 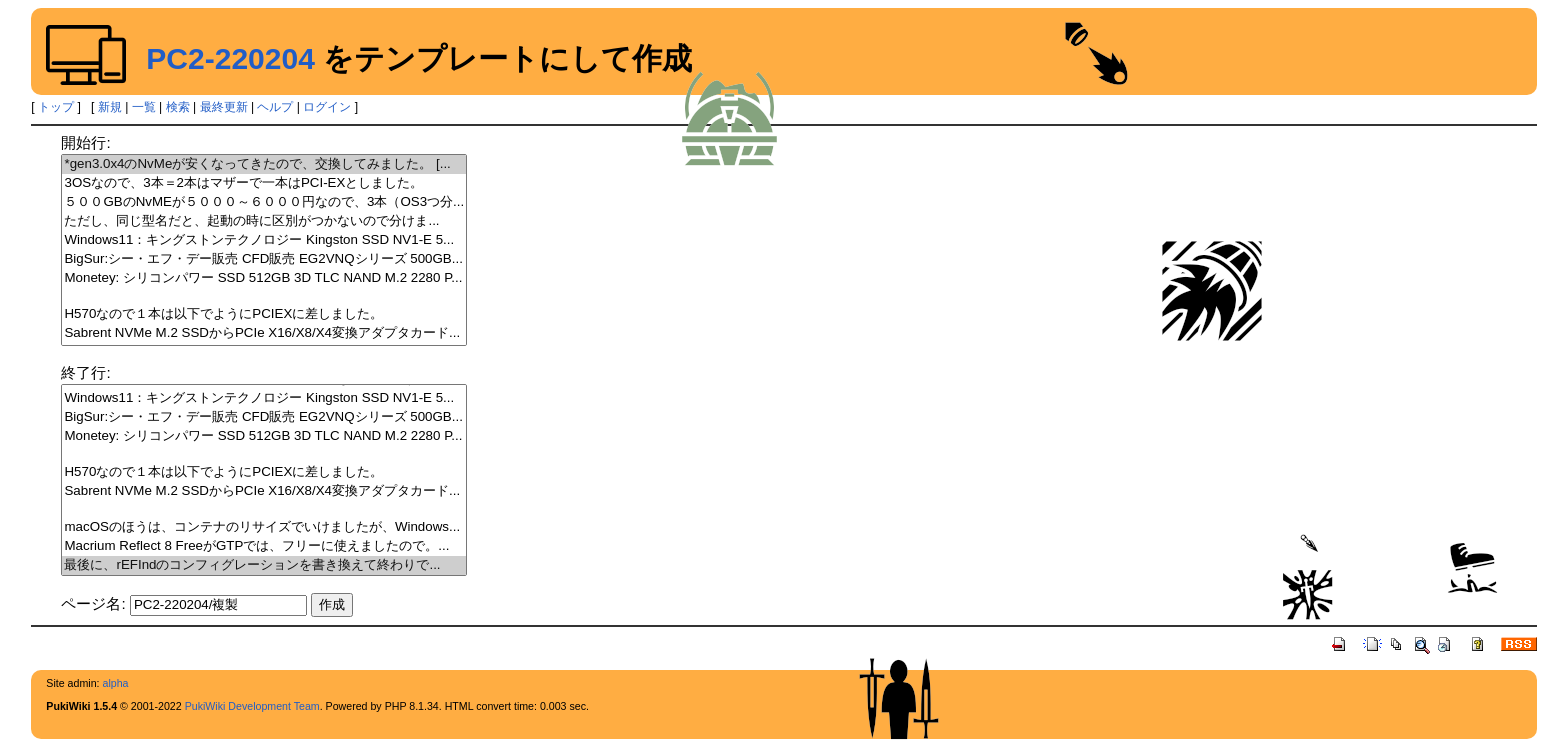 What do you see at coordinates (898, 699) in the screenshot?
I see `select the master-of-arms character class` at bounding box center [898, 699].